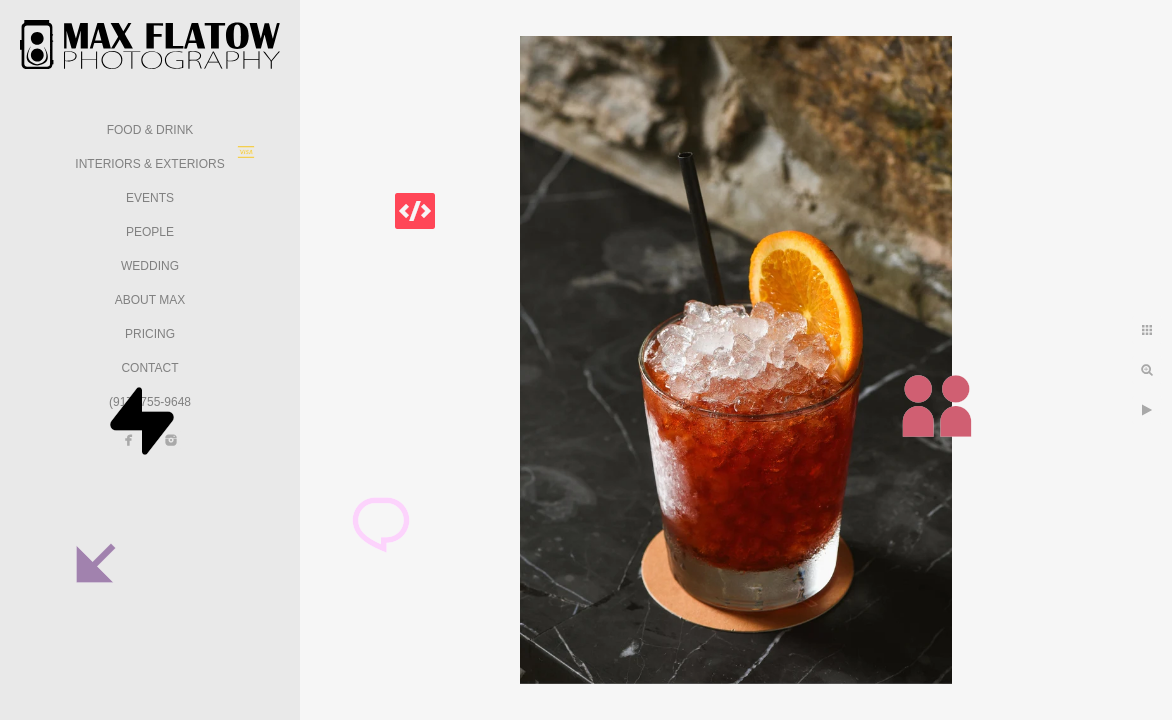 Image resolution: width=1172 pixels, height=720 pixels. I want to click on open code editor or development tools, so click(415, 211).